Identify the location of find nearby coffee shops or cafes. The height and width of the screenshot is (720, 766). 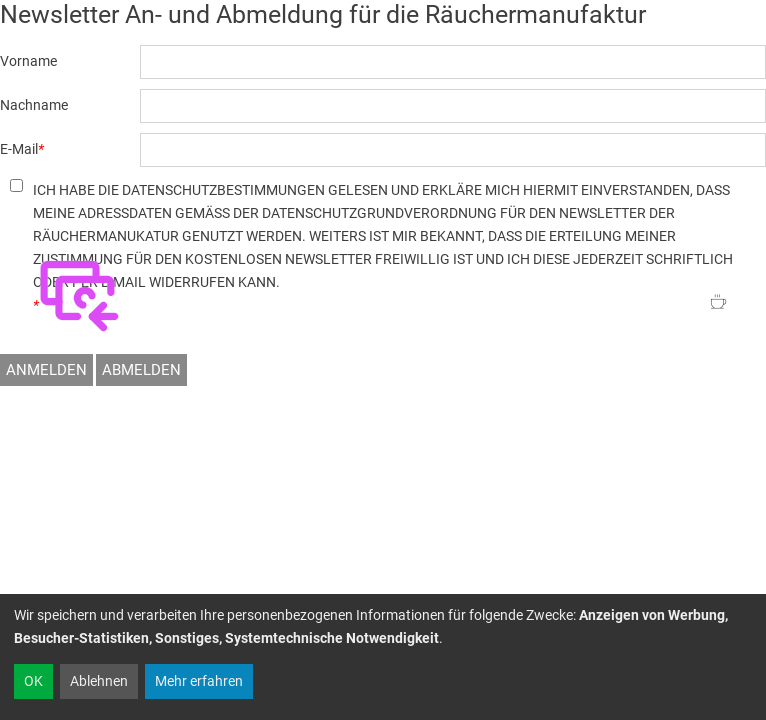
(718, 302).